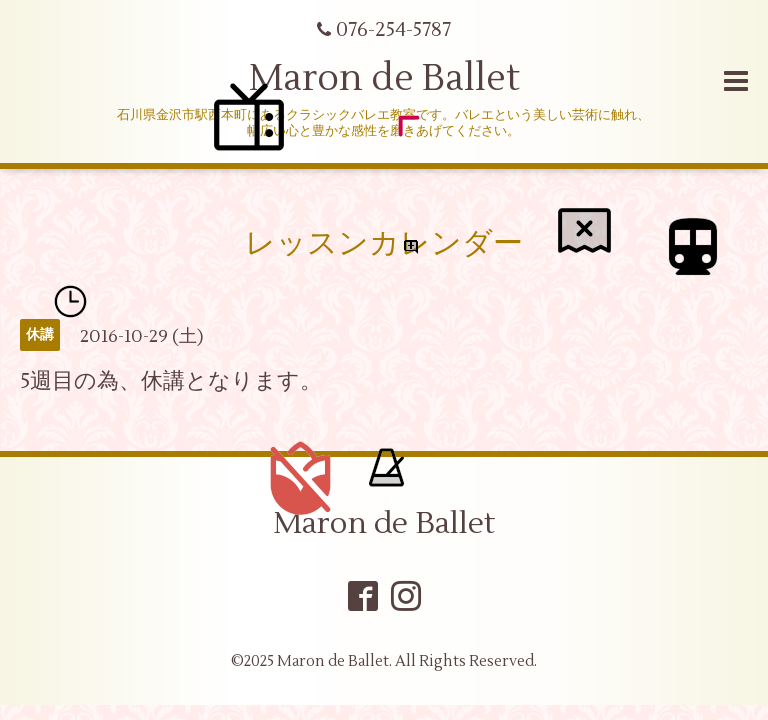  I want to click on view time or clock settings, so click(70, 301).